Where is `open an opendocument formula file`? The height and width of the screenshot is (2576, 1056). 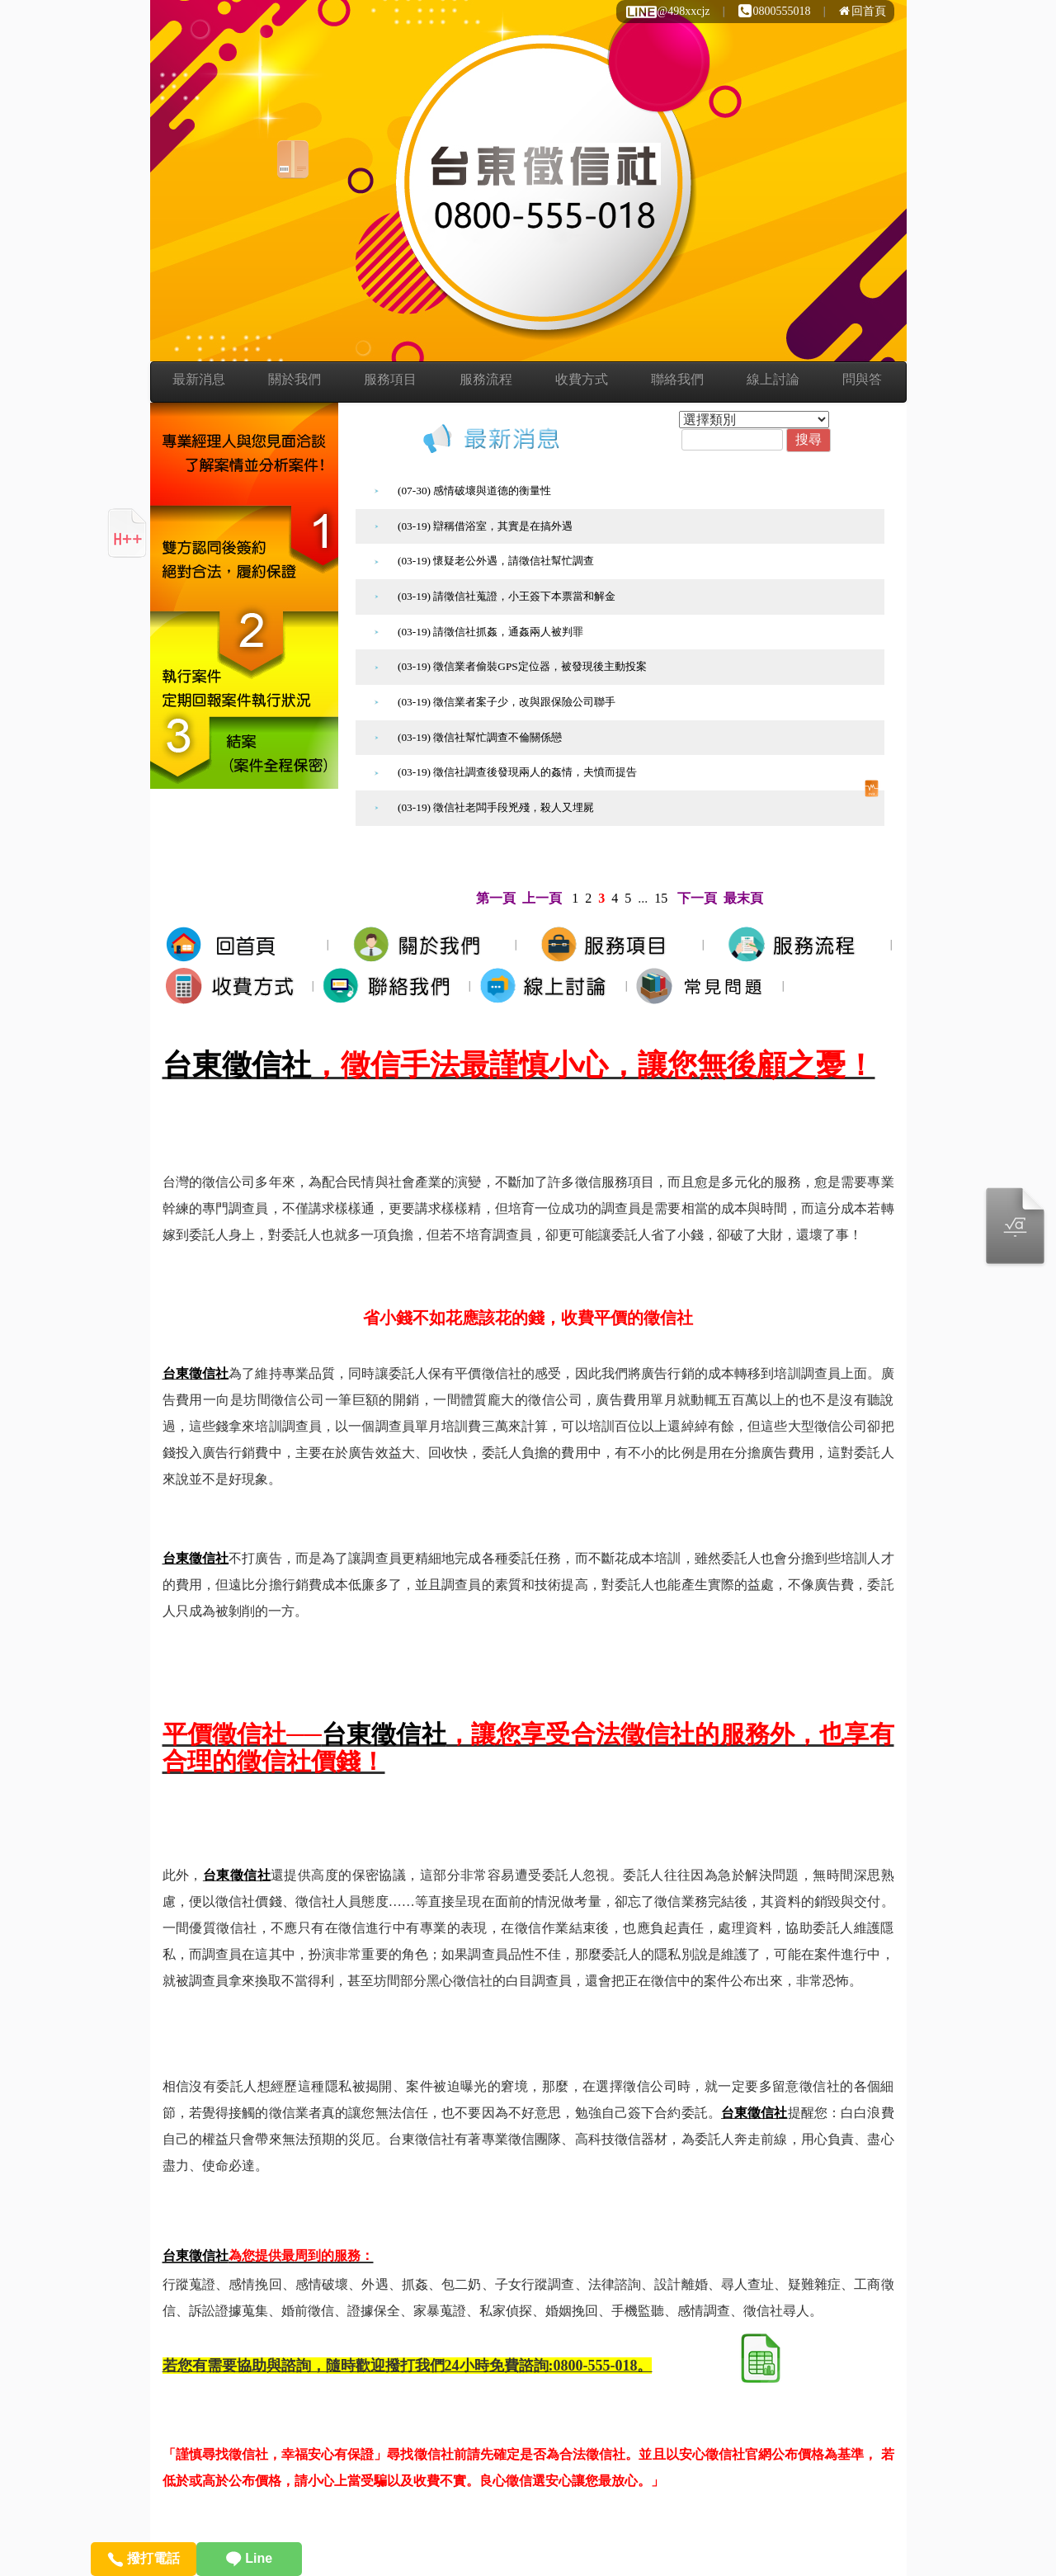
open an opendocument formula file is located at coordinates (1015, 1227).